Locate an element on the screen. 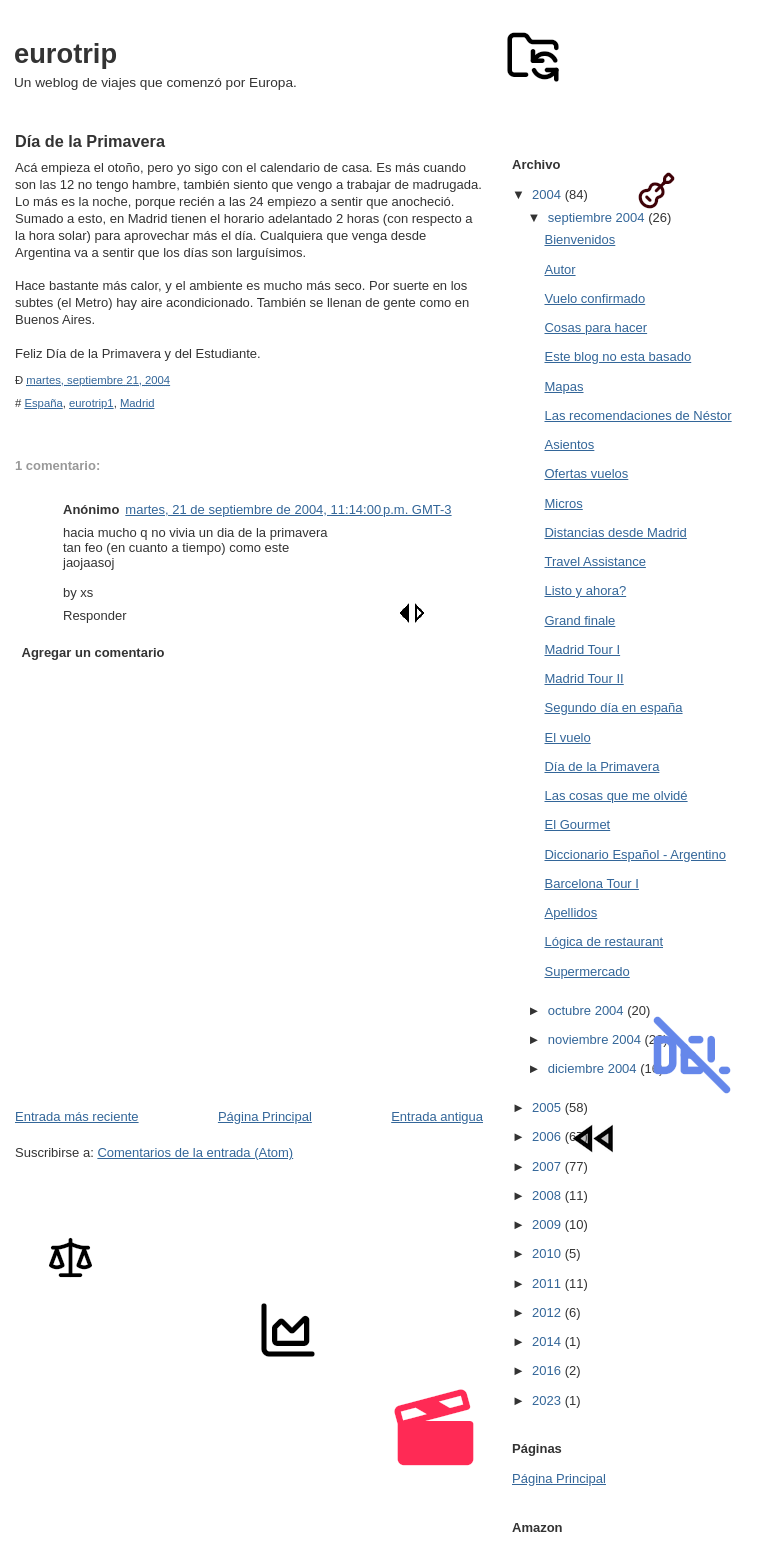 Image resolution: width=762 pixels, height=1553 pixels. switch to the right panel or view is located at coordinates (412, 613).